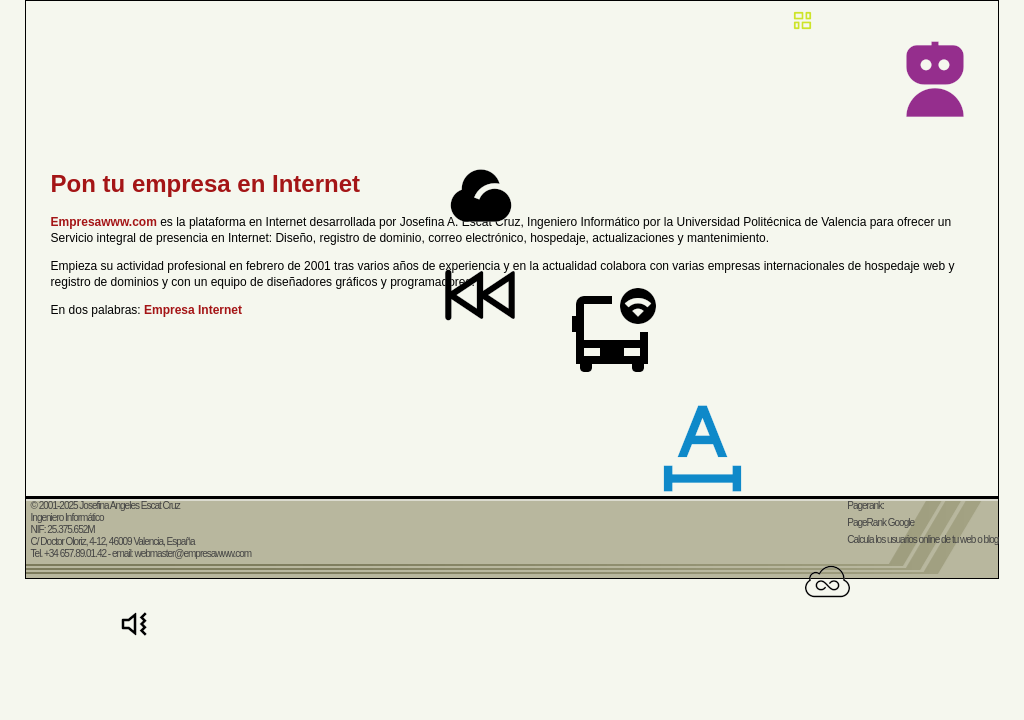  Describe the element at coordinates (827, 581) in the screenshot. I see `open JSFiddle code playground` at that location.